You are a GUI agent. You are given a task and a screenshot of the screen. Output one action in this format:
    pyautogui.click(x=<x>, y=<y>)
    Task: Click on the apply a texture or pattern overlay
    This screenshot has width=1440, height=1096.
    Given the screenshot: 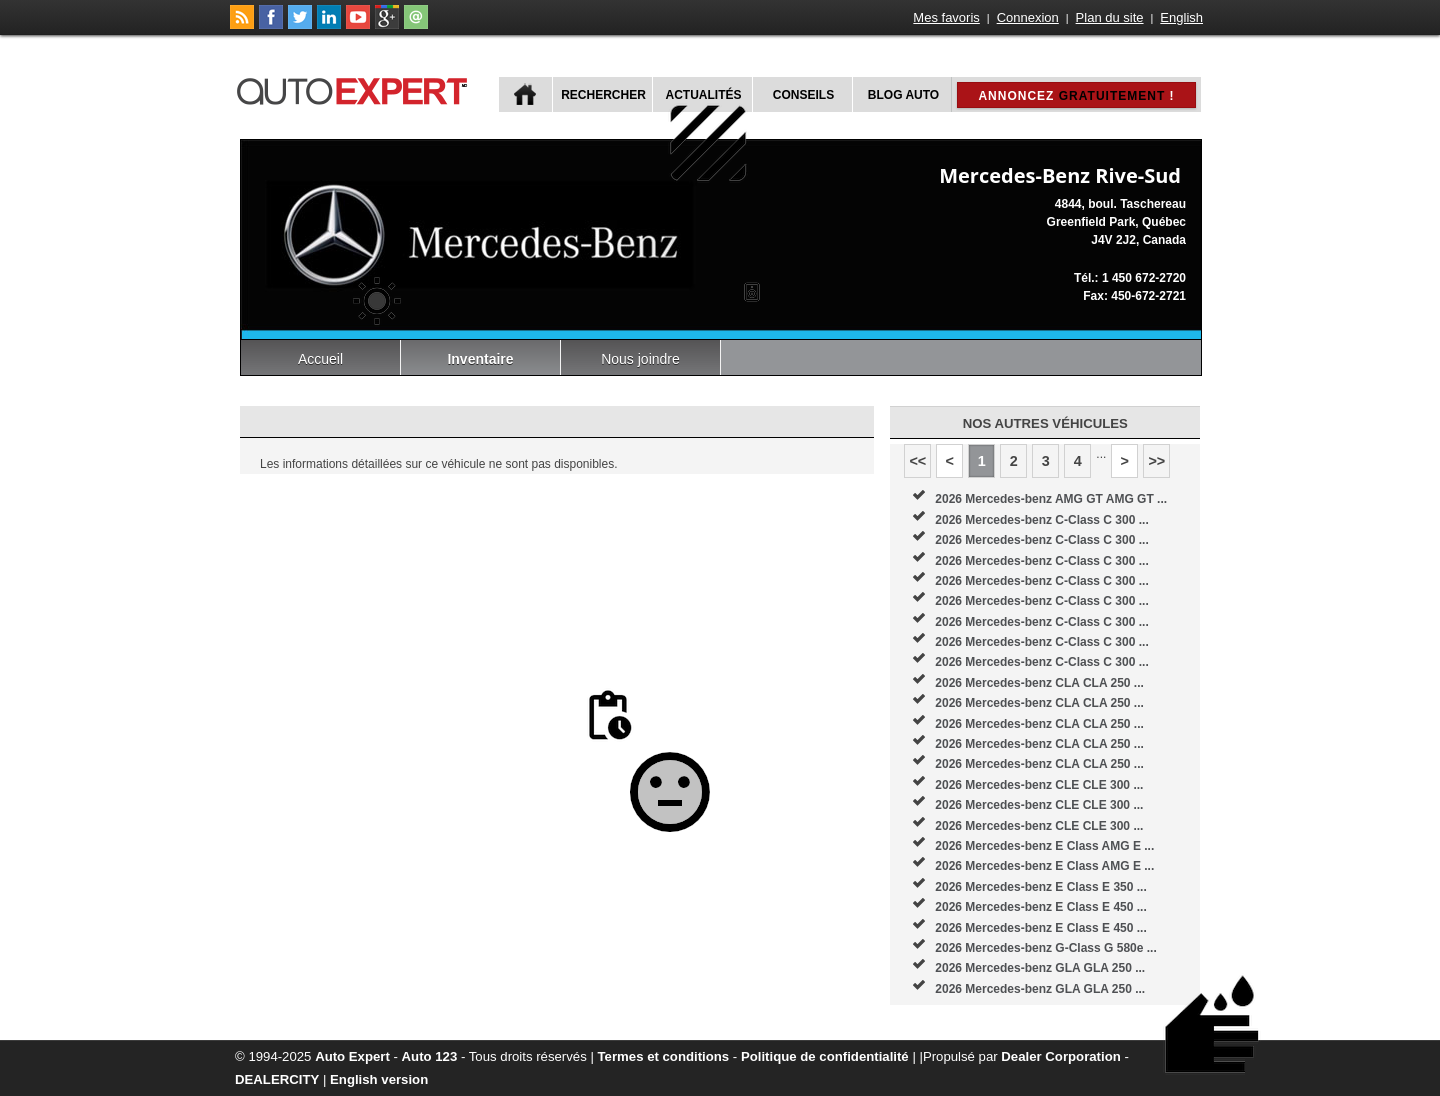 What is the action you would take?
    pyautogui.click(x=708, y=143)
    